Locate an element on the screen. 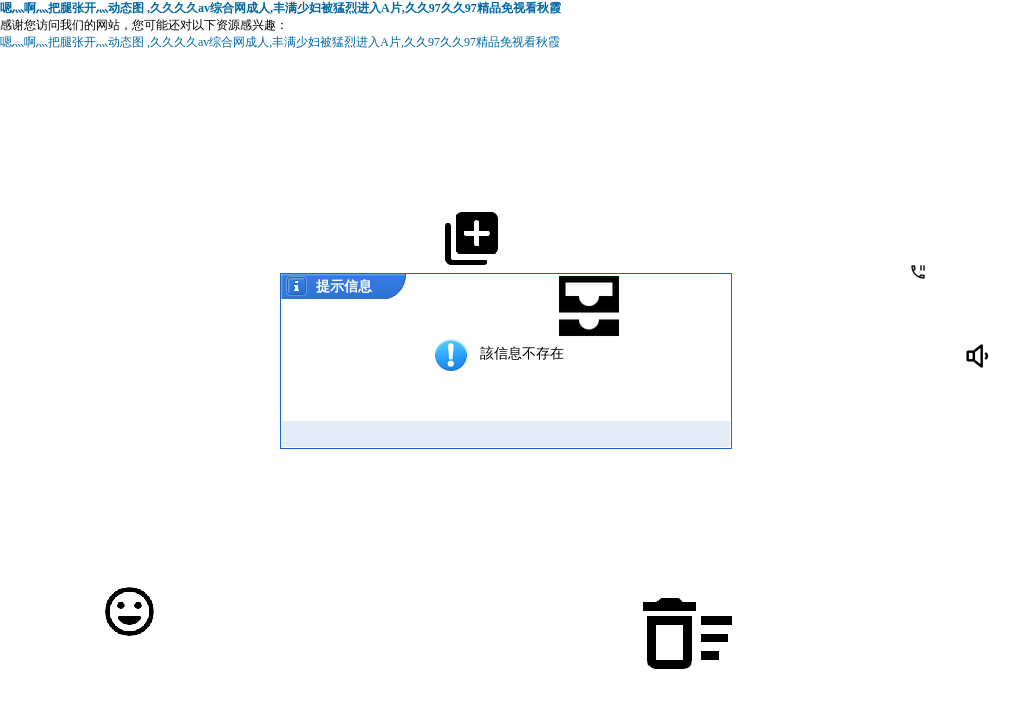 The width and height of the screenshot is (1009, 720). insert an emoji or emoticon is located at coordinates (129, 611).